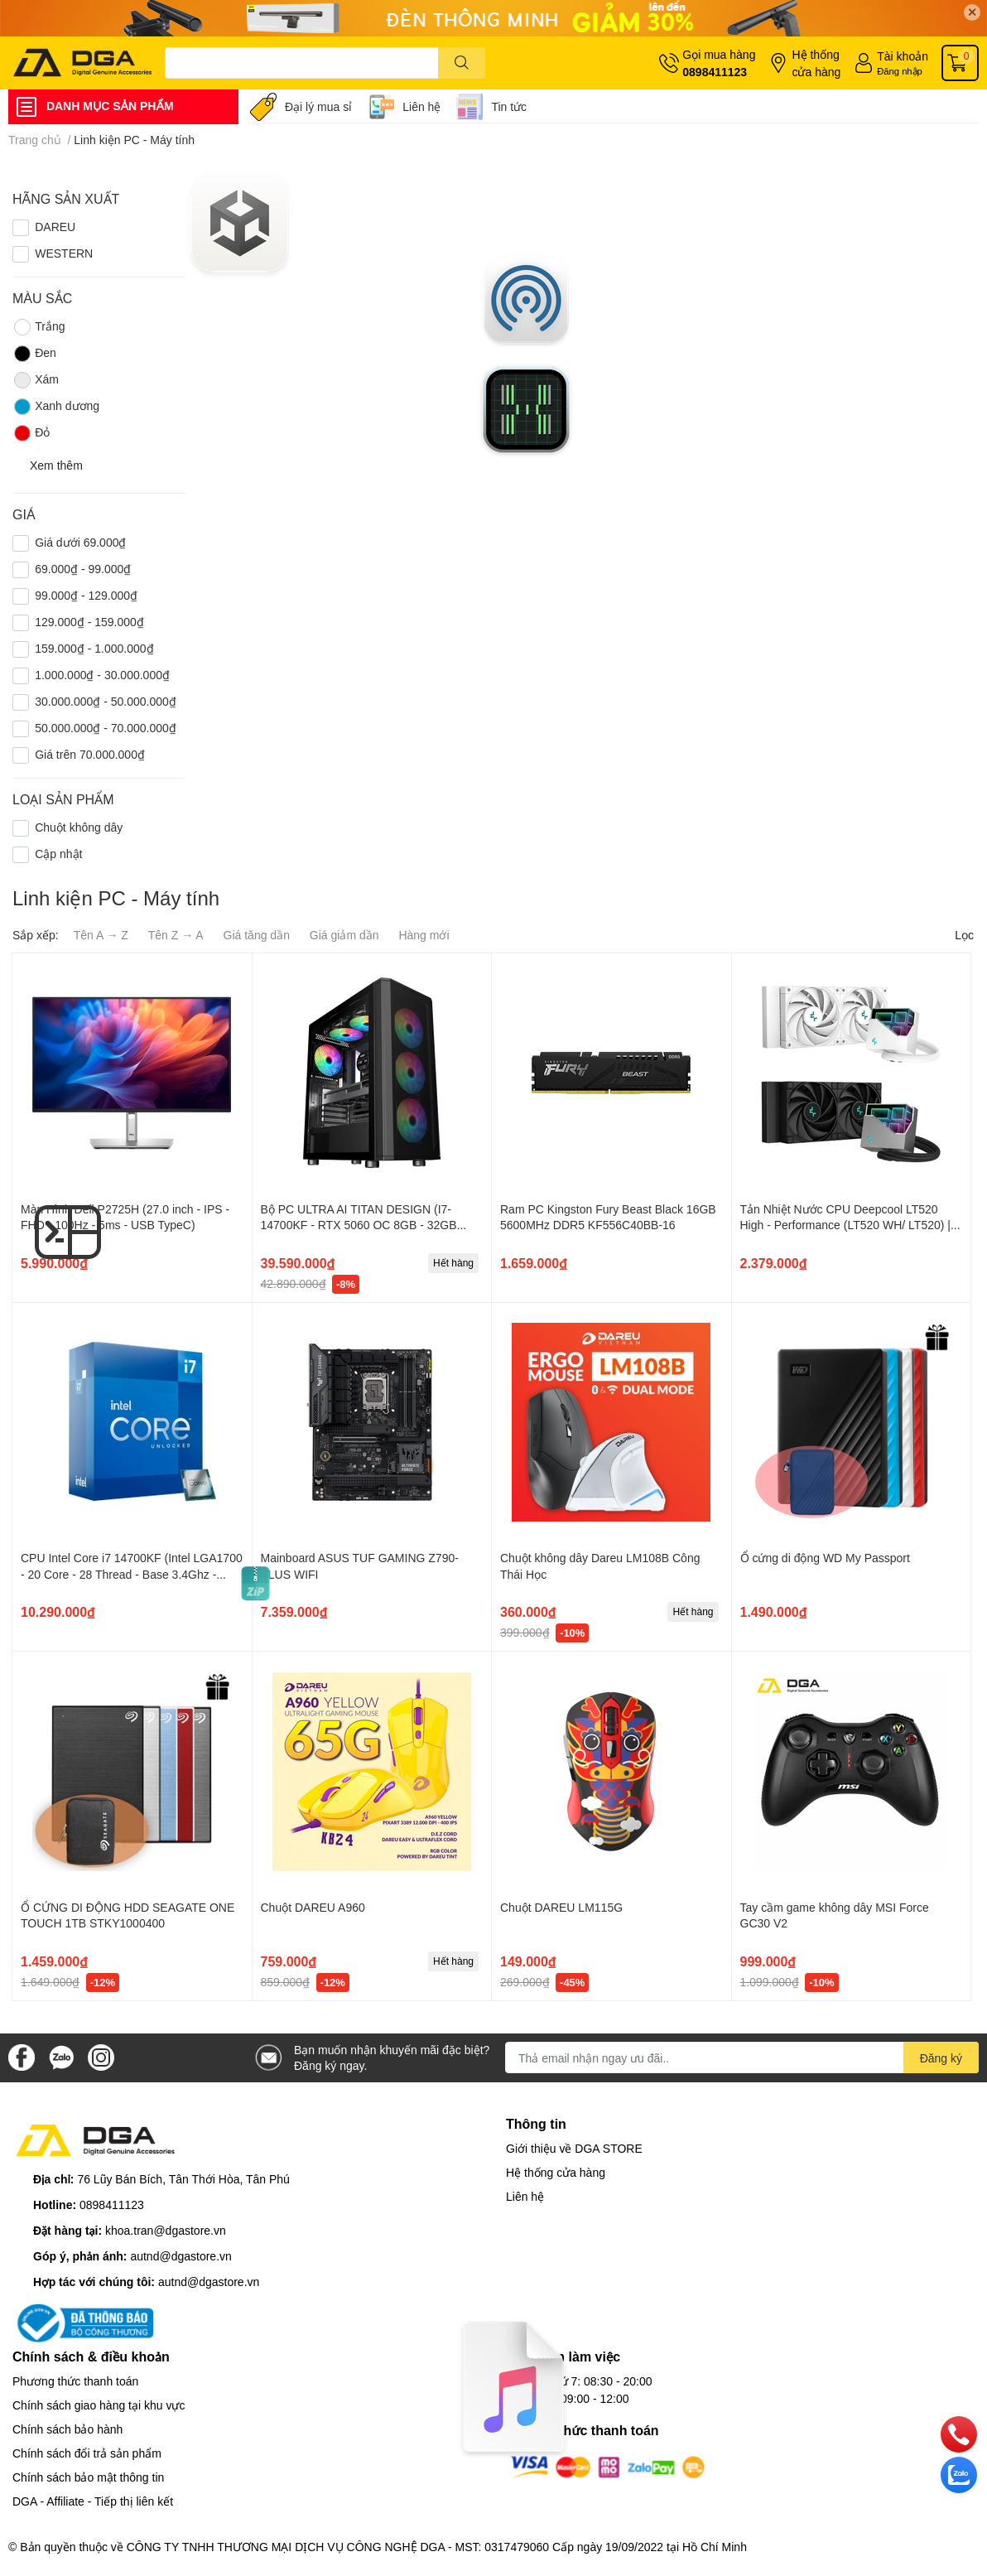 This screenshot has width=987, height=2576. I want to click on open tilix terminal emulator, so click(68, 1230).